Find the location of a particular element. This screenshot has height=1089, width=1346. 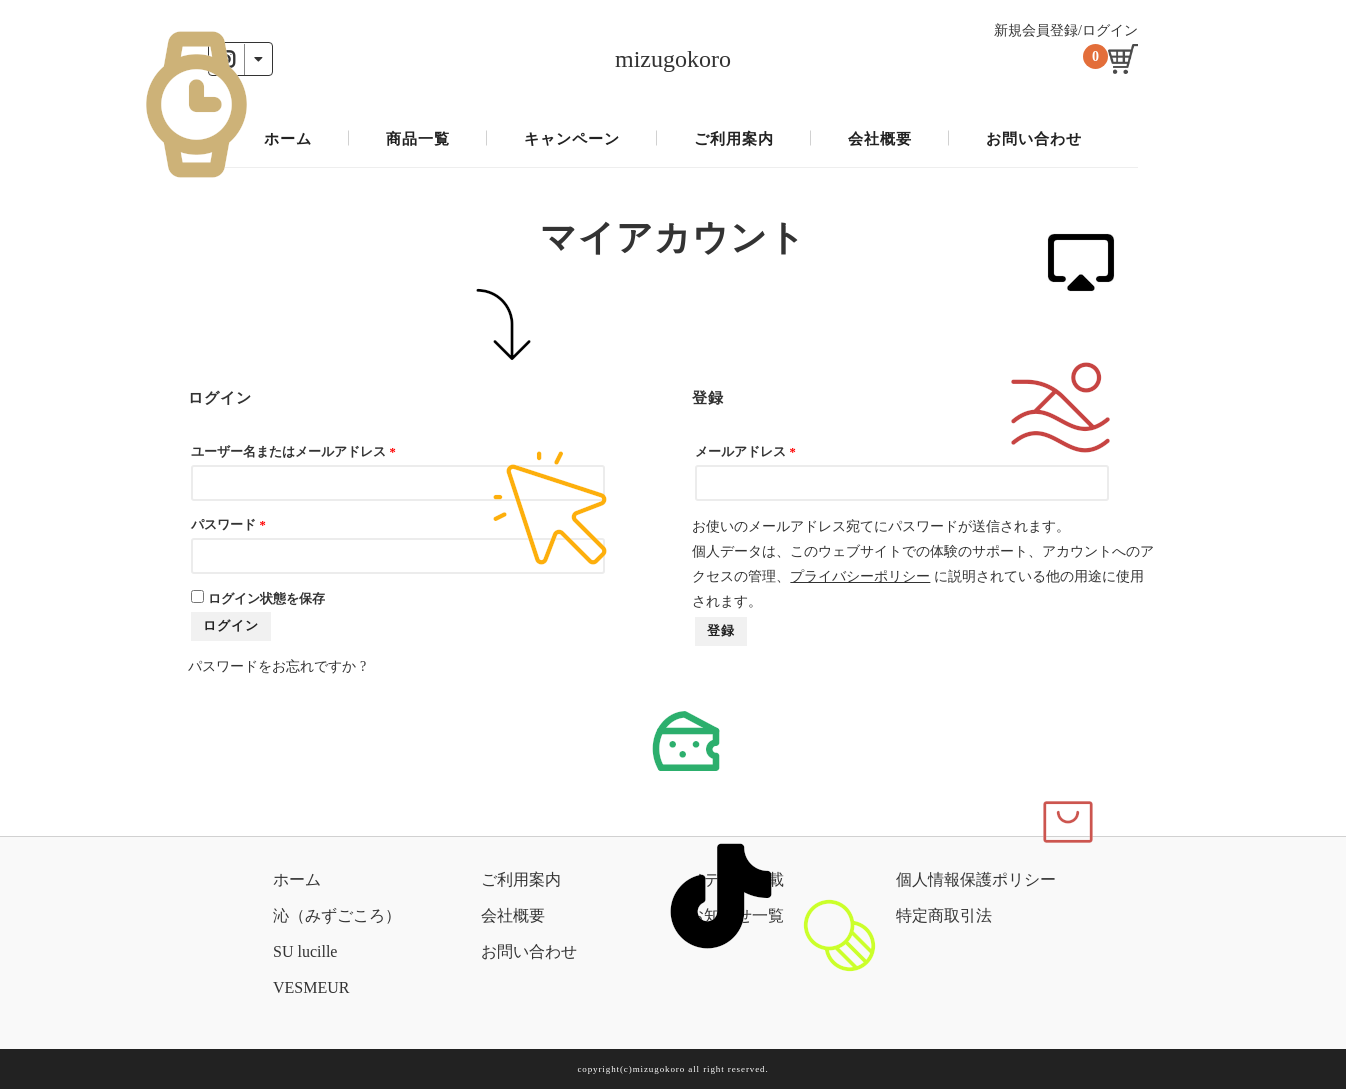

stream content to an external display is located at coordinates (1081, 261).